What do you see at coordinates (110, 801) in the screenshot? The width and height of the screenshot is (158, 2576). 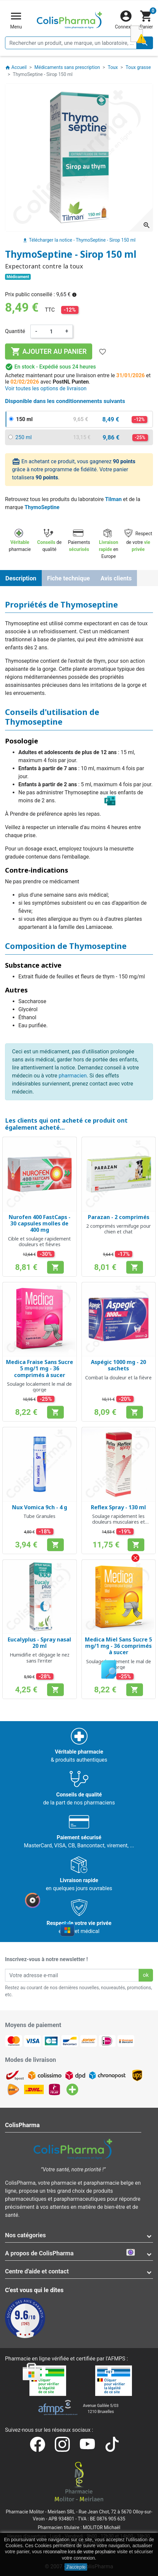 I see `open microsoft forms app` at bounding box center [110, 801].